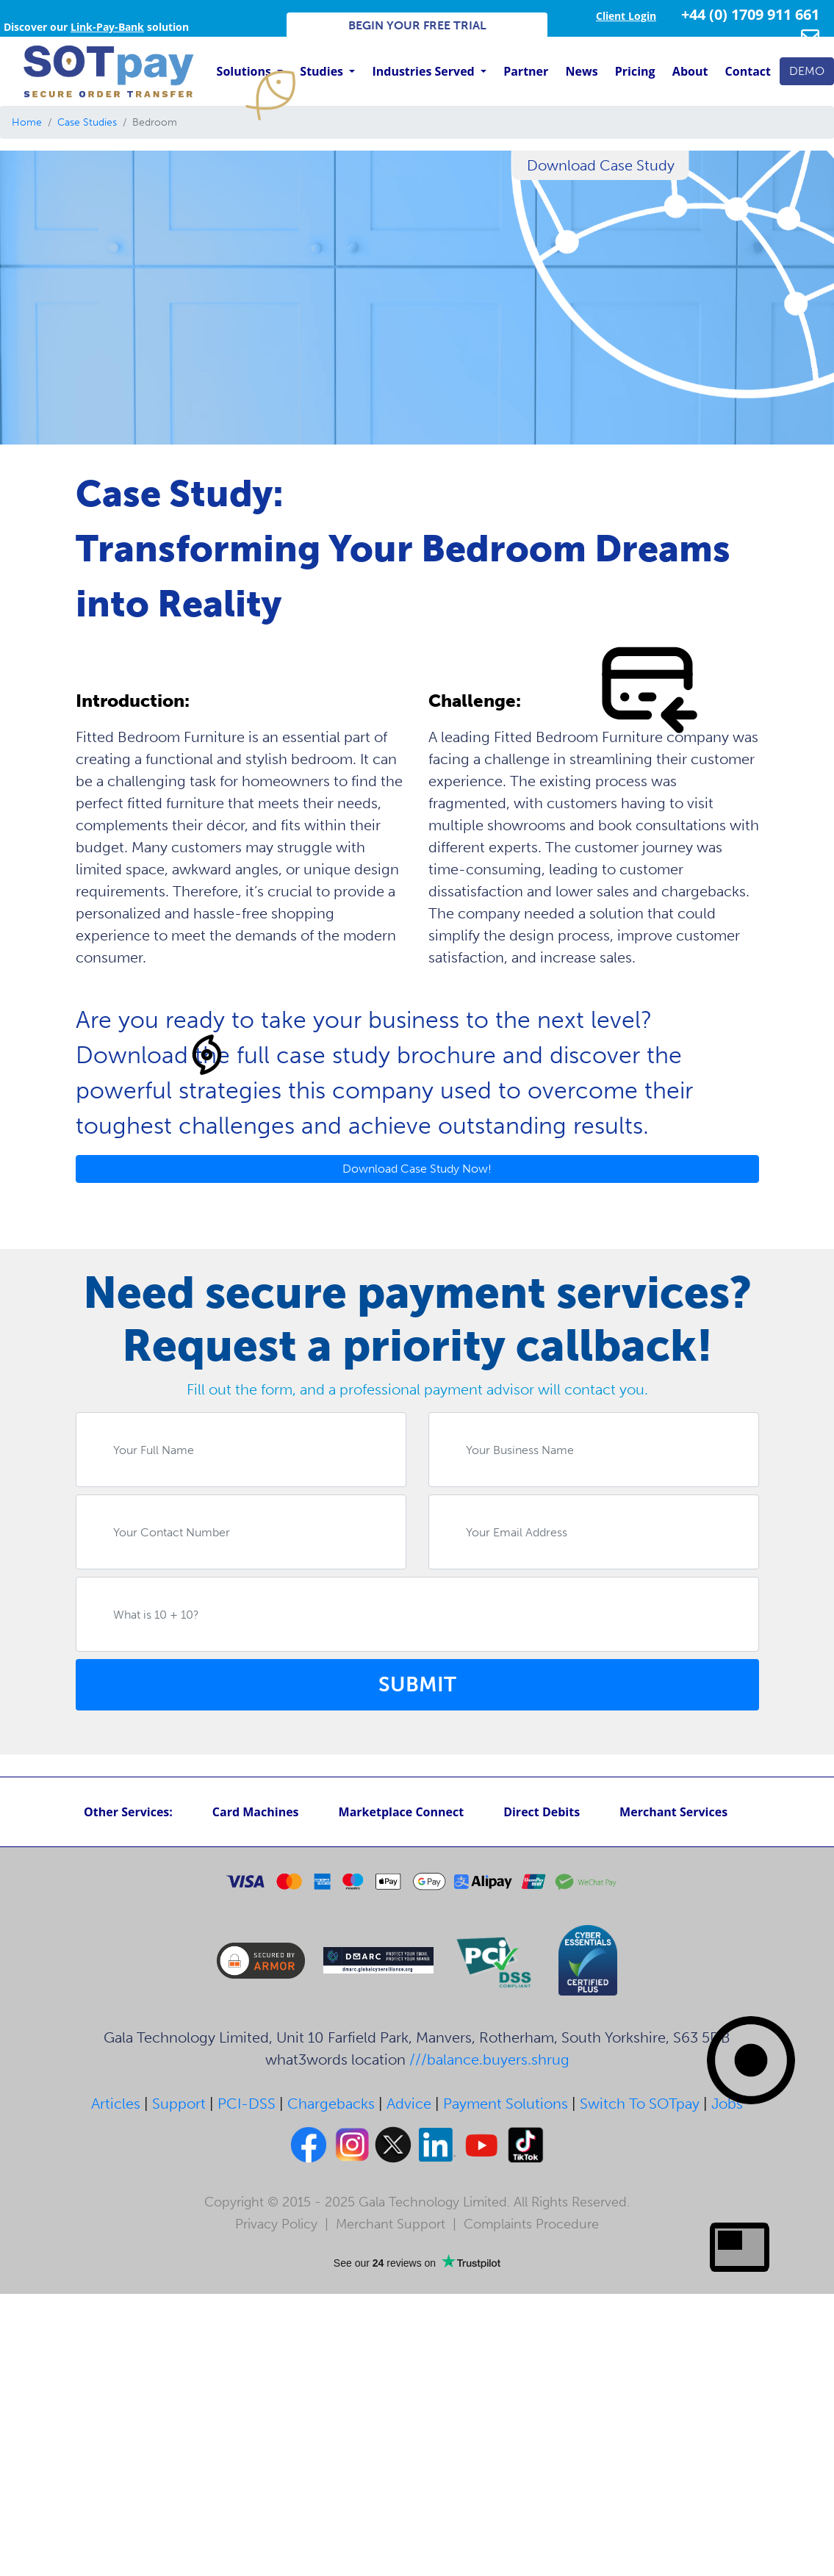 The image size is (834, 2576). I want to click on access fishing or aquatic content, so click(272, 93).